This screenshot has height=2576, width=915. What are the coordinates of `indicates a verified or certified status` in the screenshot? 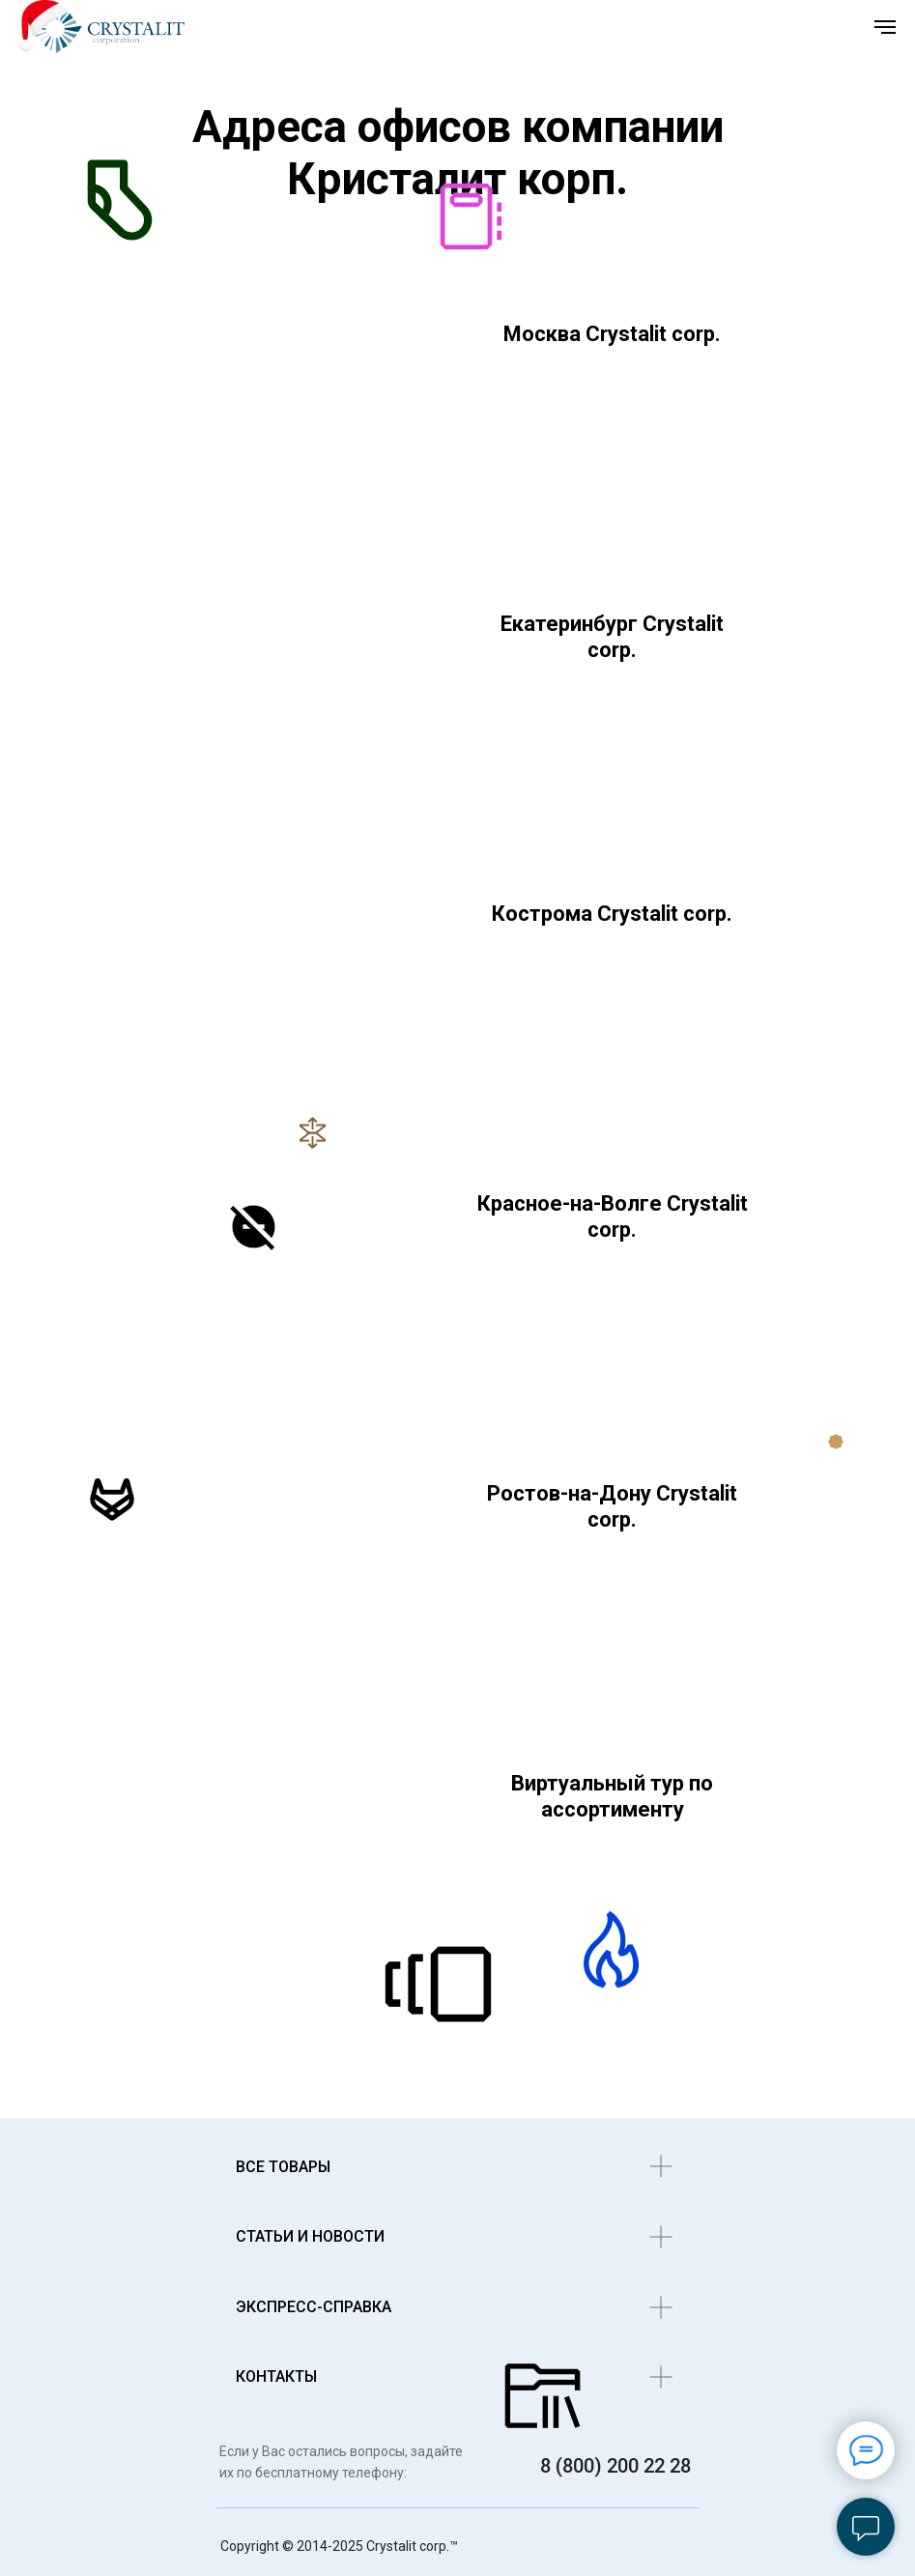 It's located at (836, 1442).